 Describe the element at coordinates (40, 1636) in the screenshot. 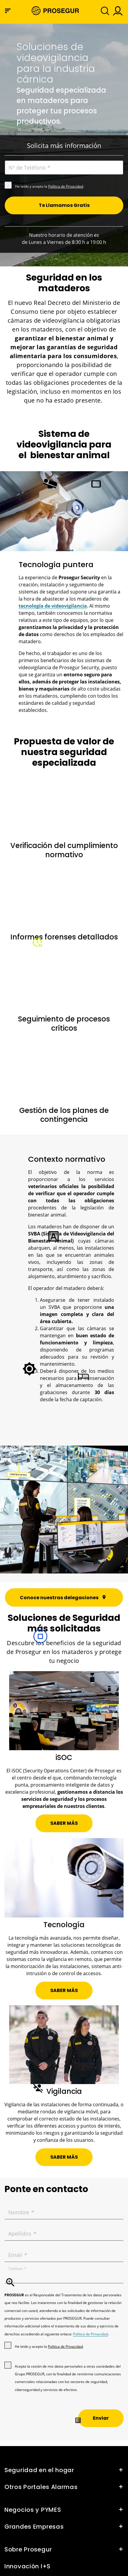

I see `stop media playback` at that location.